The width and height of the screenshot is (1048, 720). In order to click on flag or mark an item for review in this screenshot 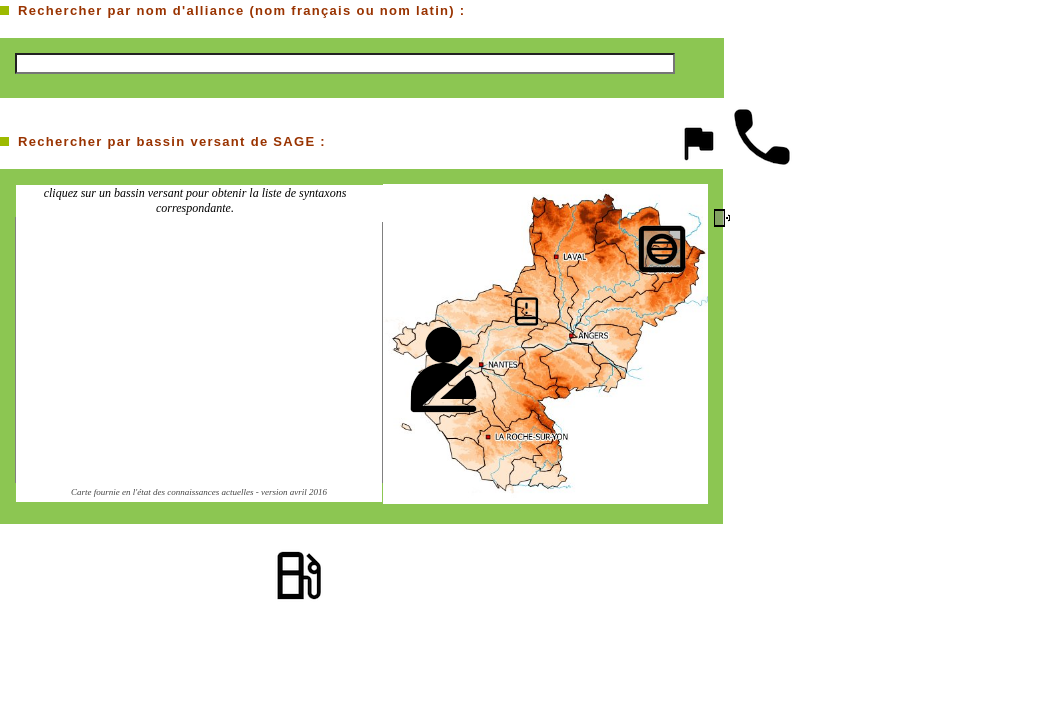, I will do `click(698, 143)`.